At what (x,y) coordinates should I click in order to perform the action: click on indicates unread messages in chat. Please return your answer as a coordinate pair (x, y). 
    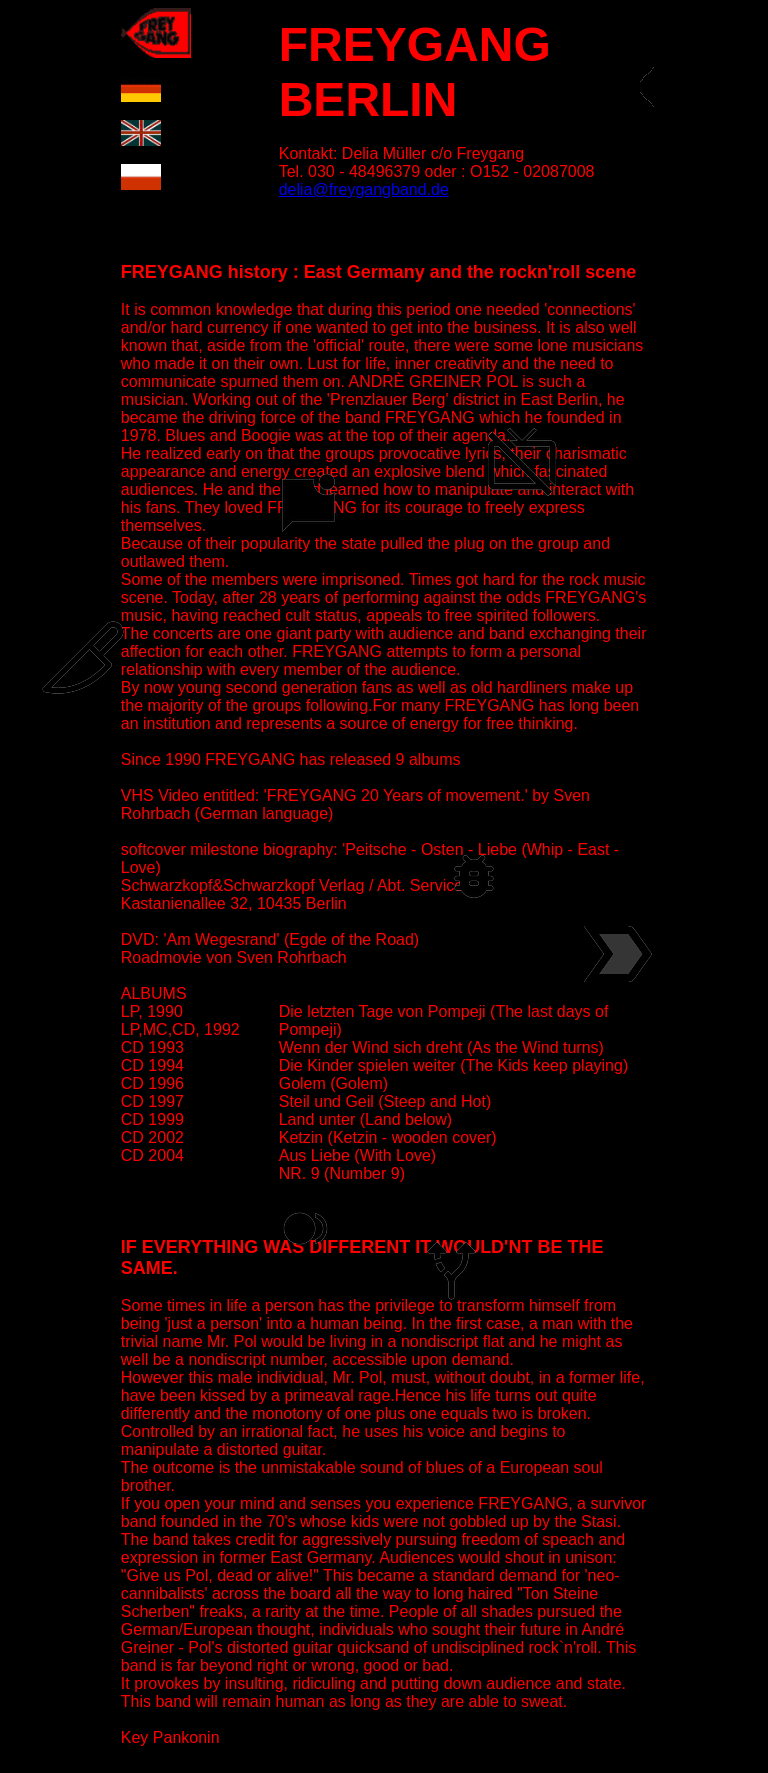
    Looking at the image, I should click on (308, 505).